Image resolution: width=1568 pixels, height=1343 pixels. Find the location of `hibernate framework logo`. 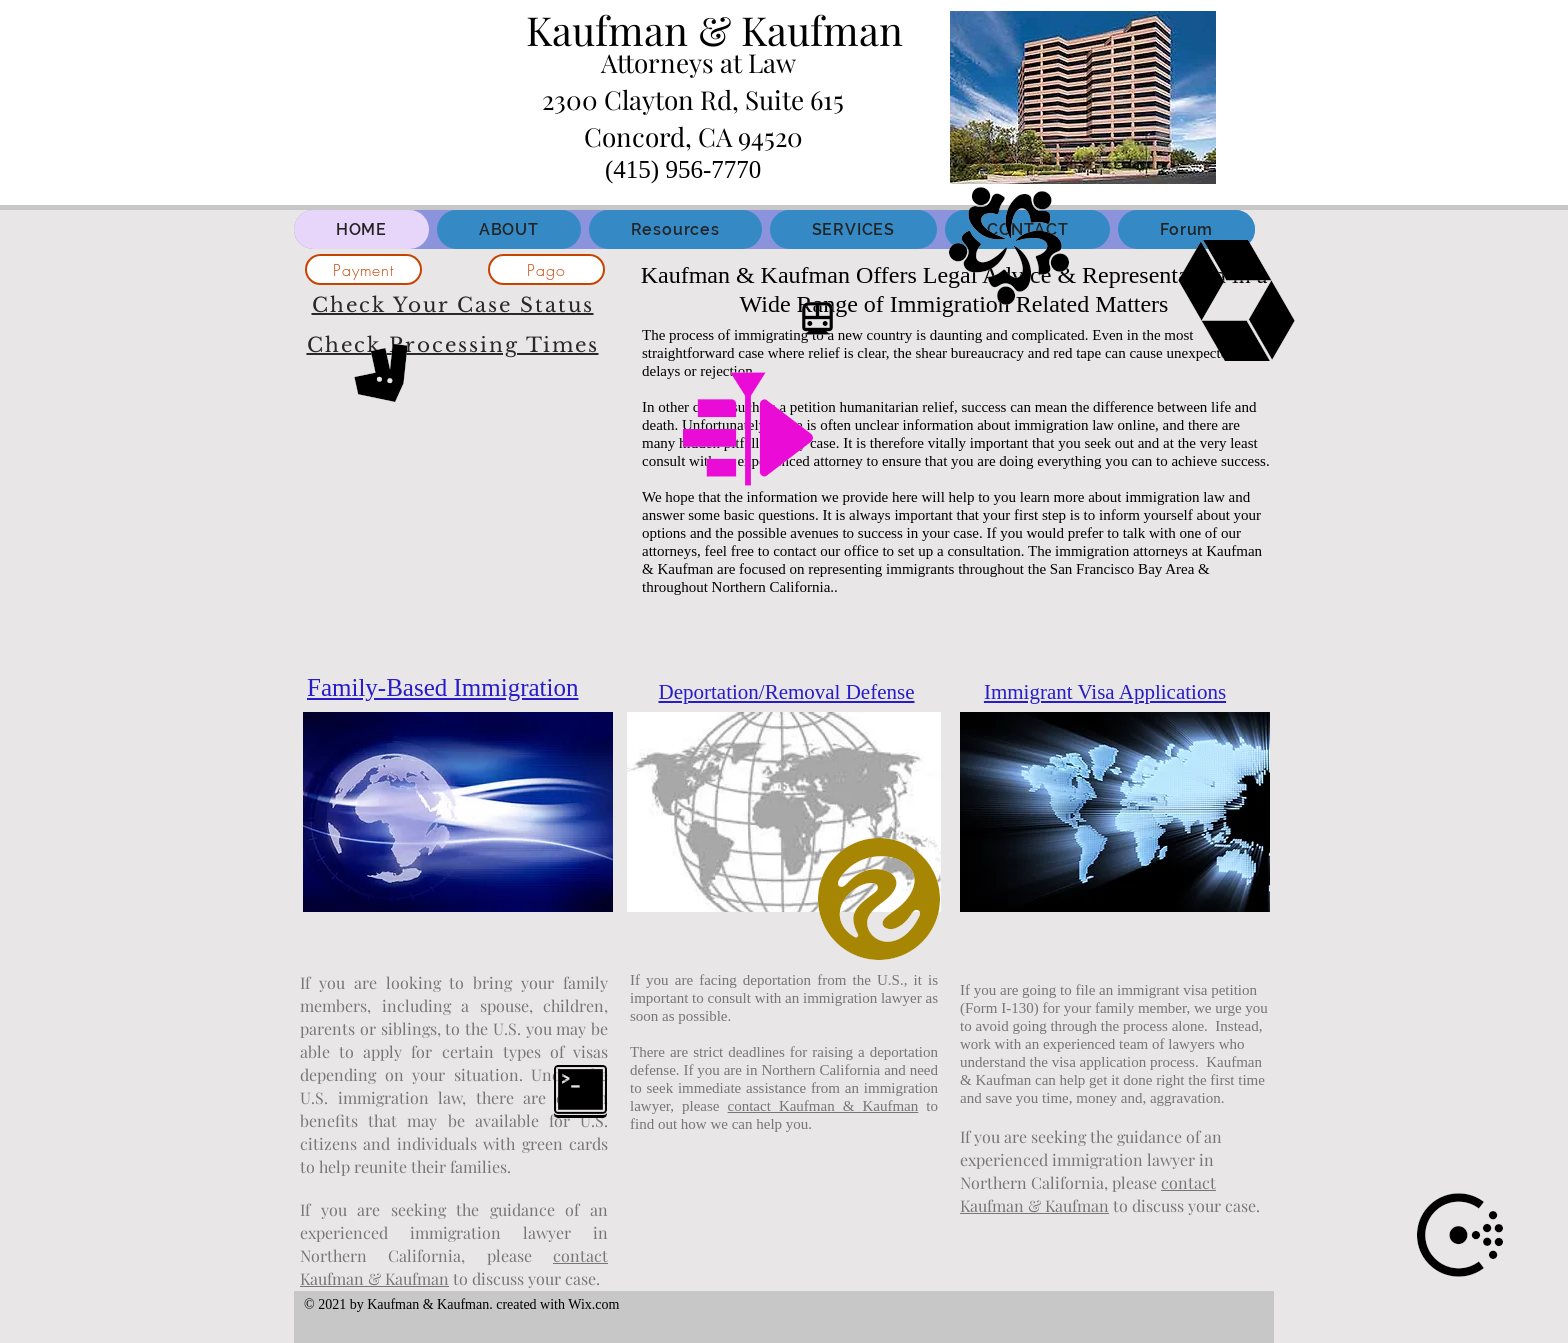

hibernate framework logo is located at coordinates (1236, 300).